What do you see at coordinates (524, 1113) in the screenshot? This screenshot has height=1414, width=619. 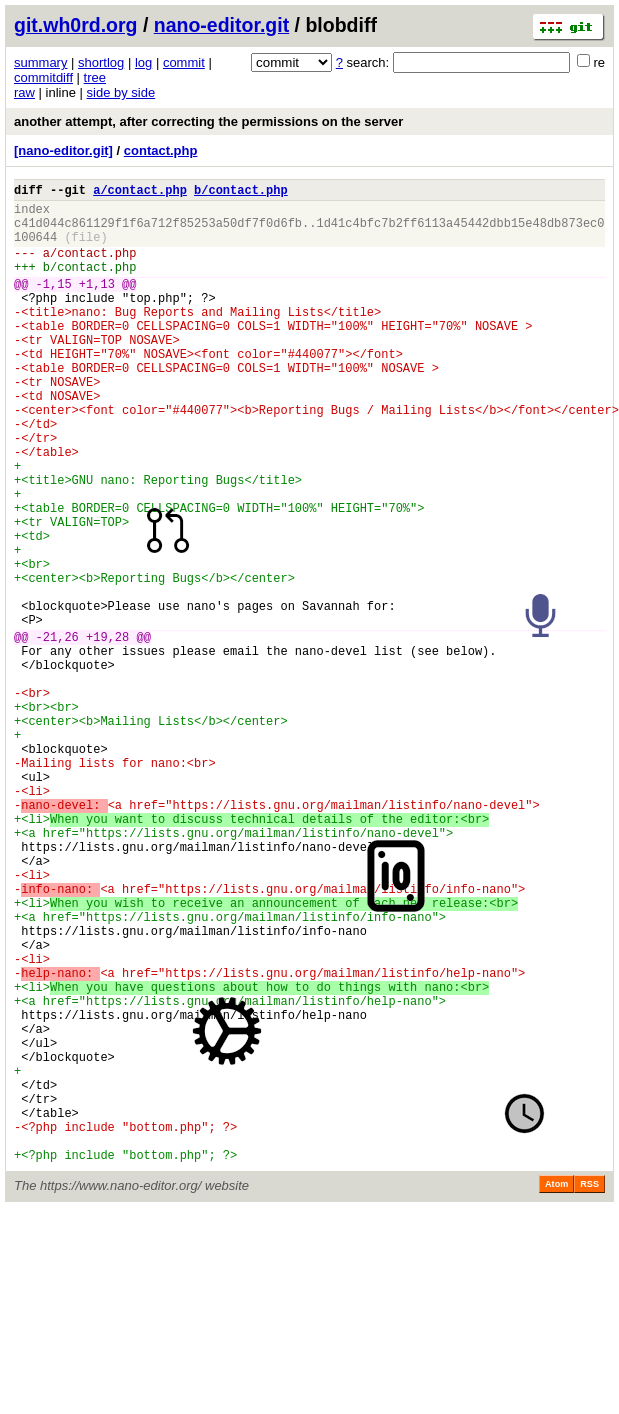 I see `view time or clock settings` at bounding box center [524, 1113].